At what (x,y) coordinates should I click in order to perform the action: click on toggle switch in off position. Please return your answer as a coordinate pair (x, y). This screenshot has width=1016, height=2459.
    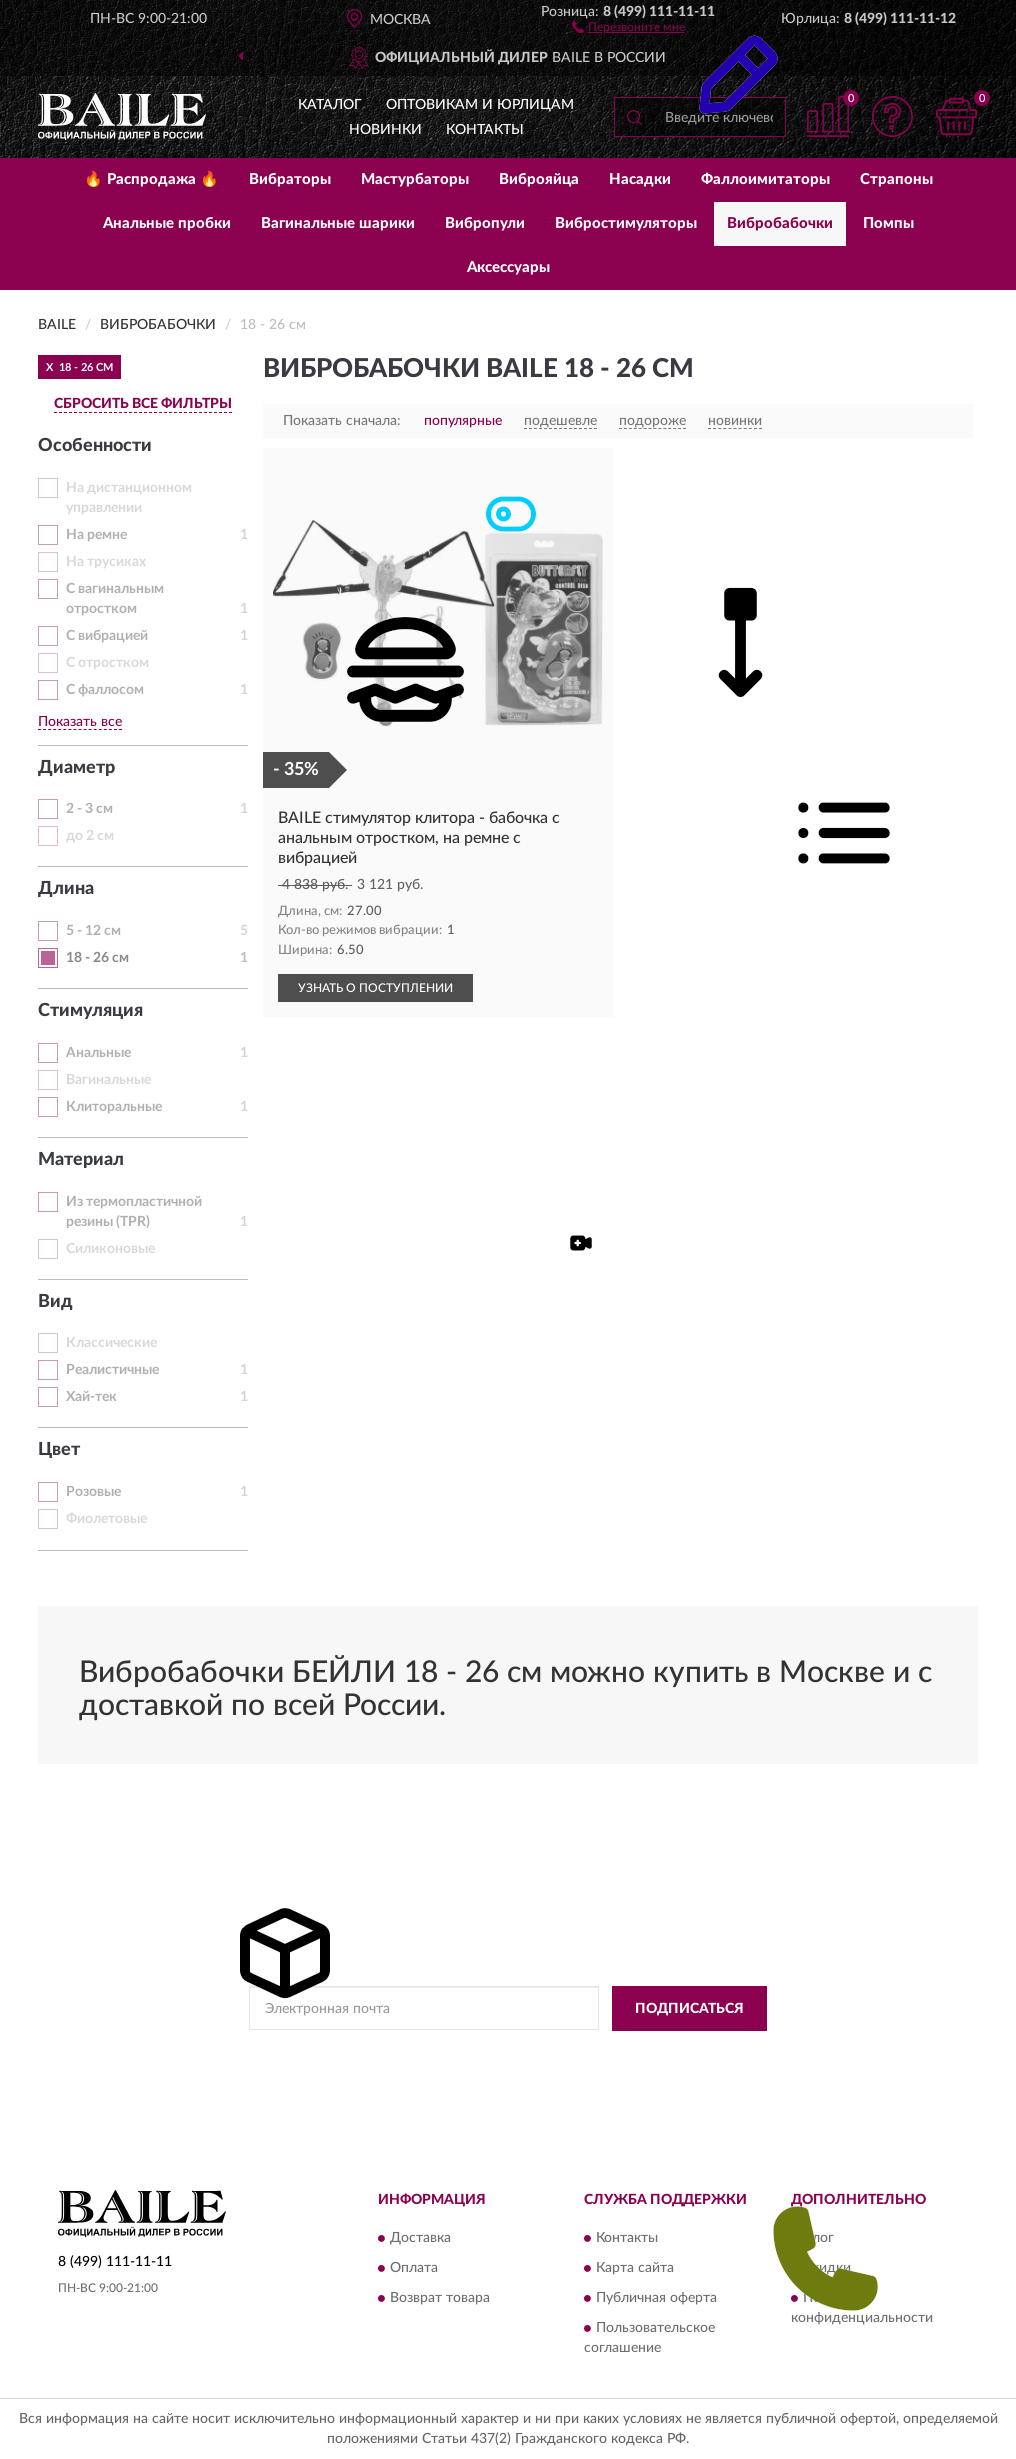
    Looking at the image, I should click on (511, 514).